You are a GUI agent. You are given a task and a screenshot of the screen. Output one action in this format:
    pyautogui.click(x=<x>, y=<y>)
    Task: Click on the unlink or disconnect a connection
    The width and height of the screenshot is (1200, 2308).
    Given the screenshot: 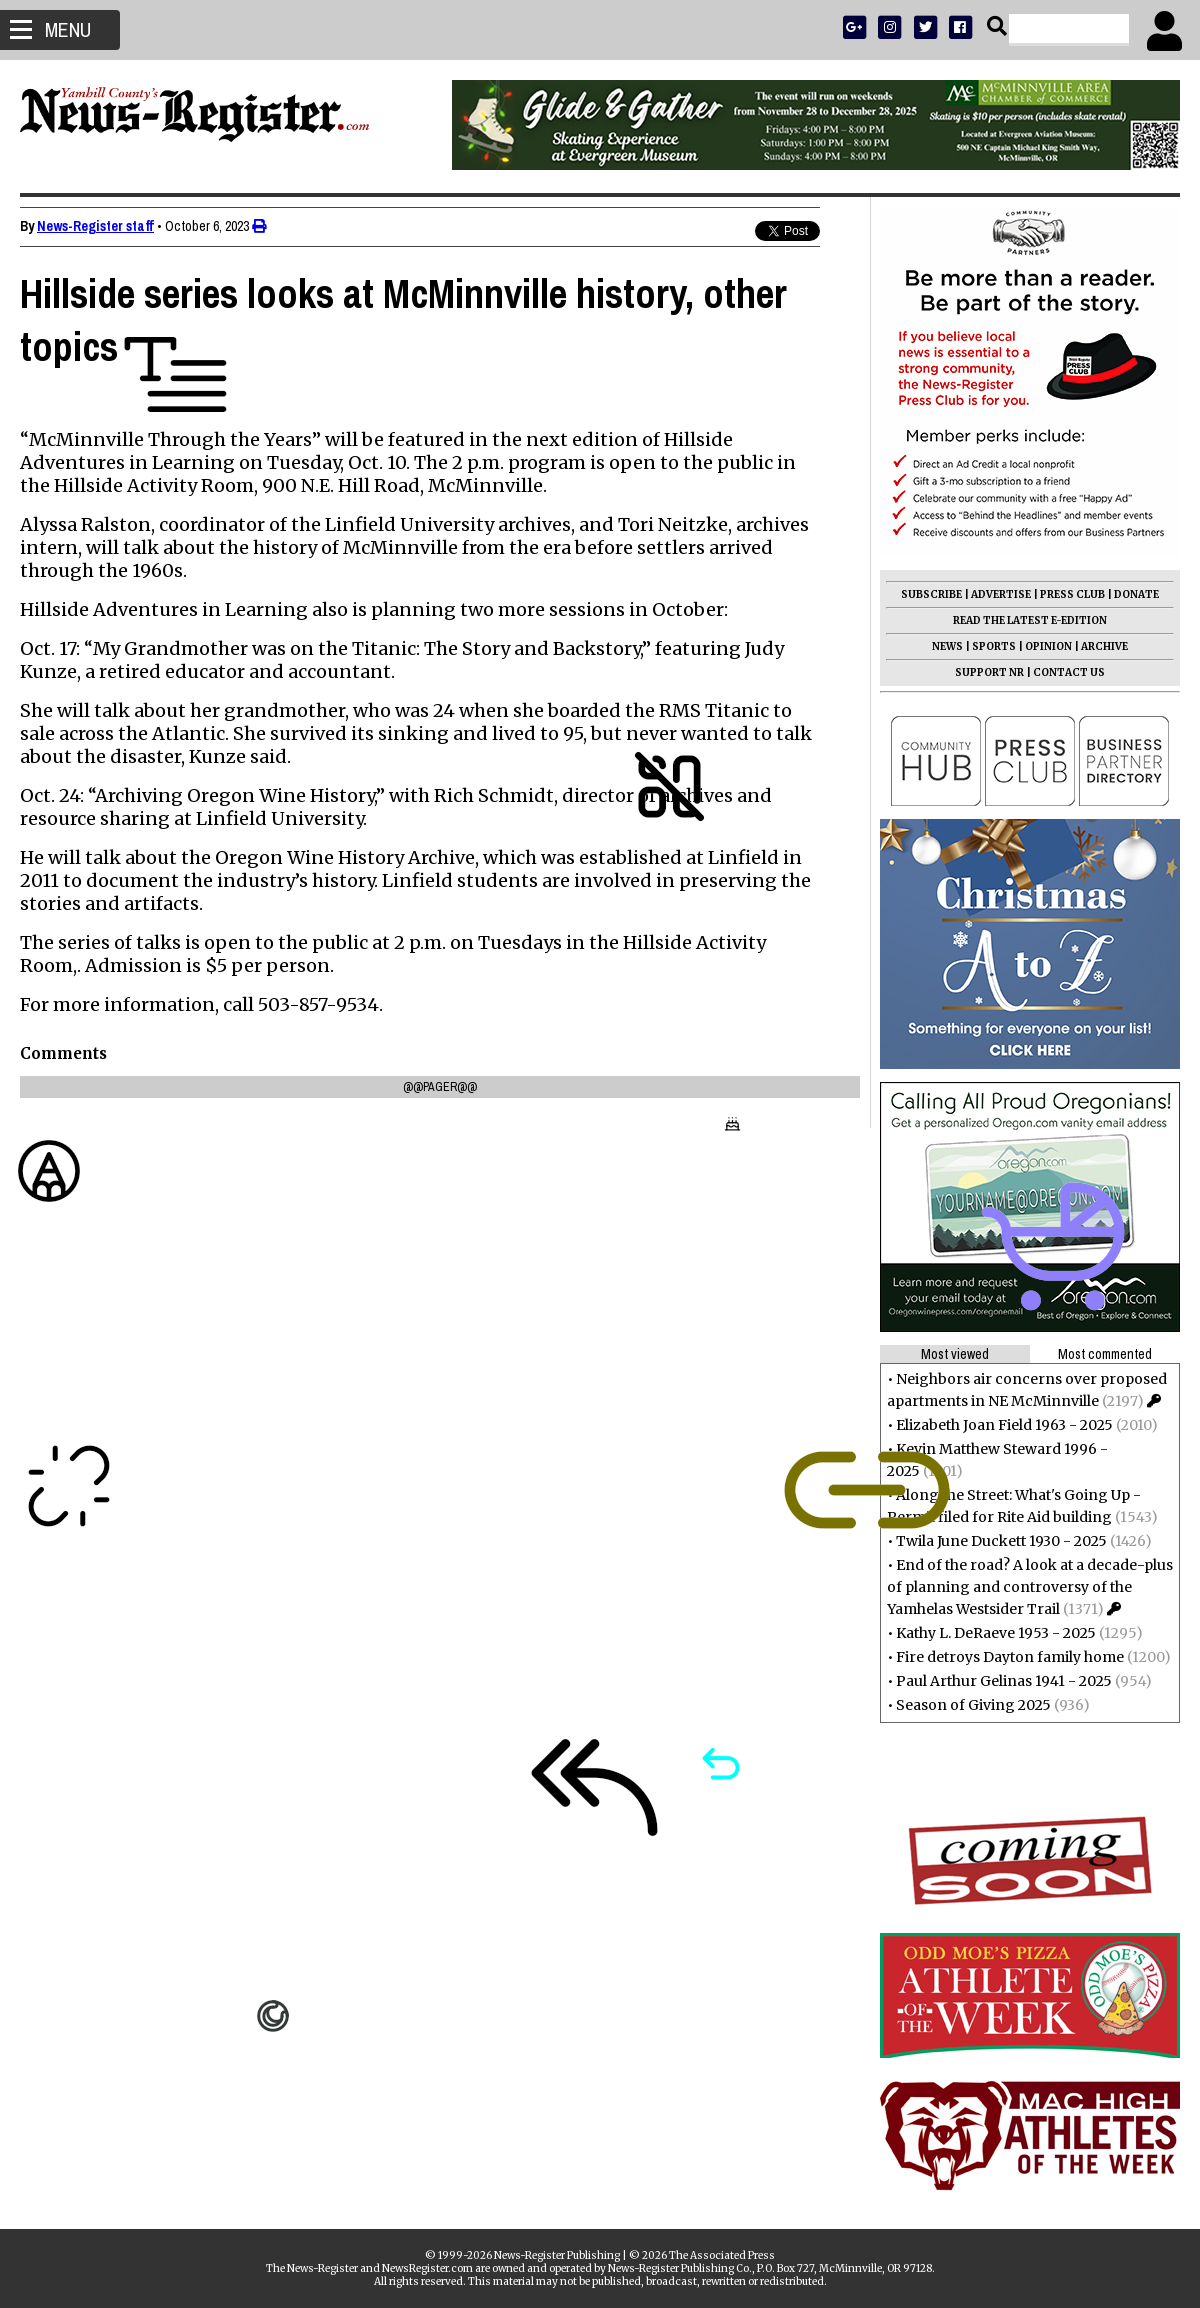 What is the action you would take?
    pyautogui.click(x=69, y=1486)
    